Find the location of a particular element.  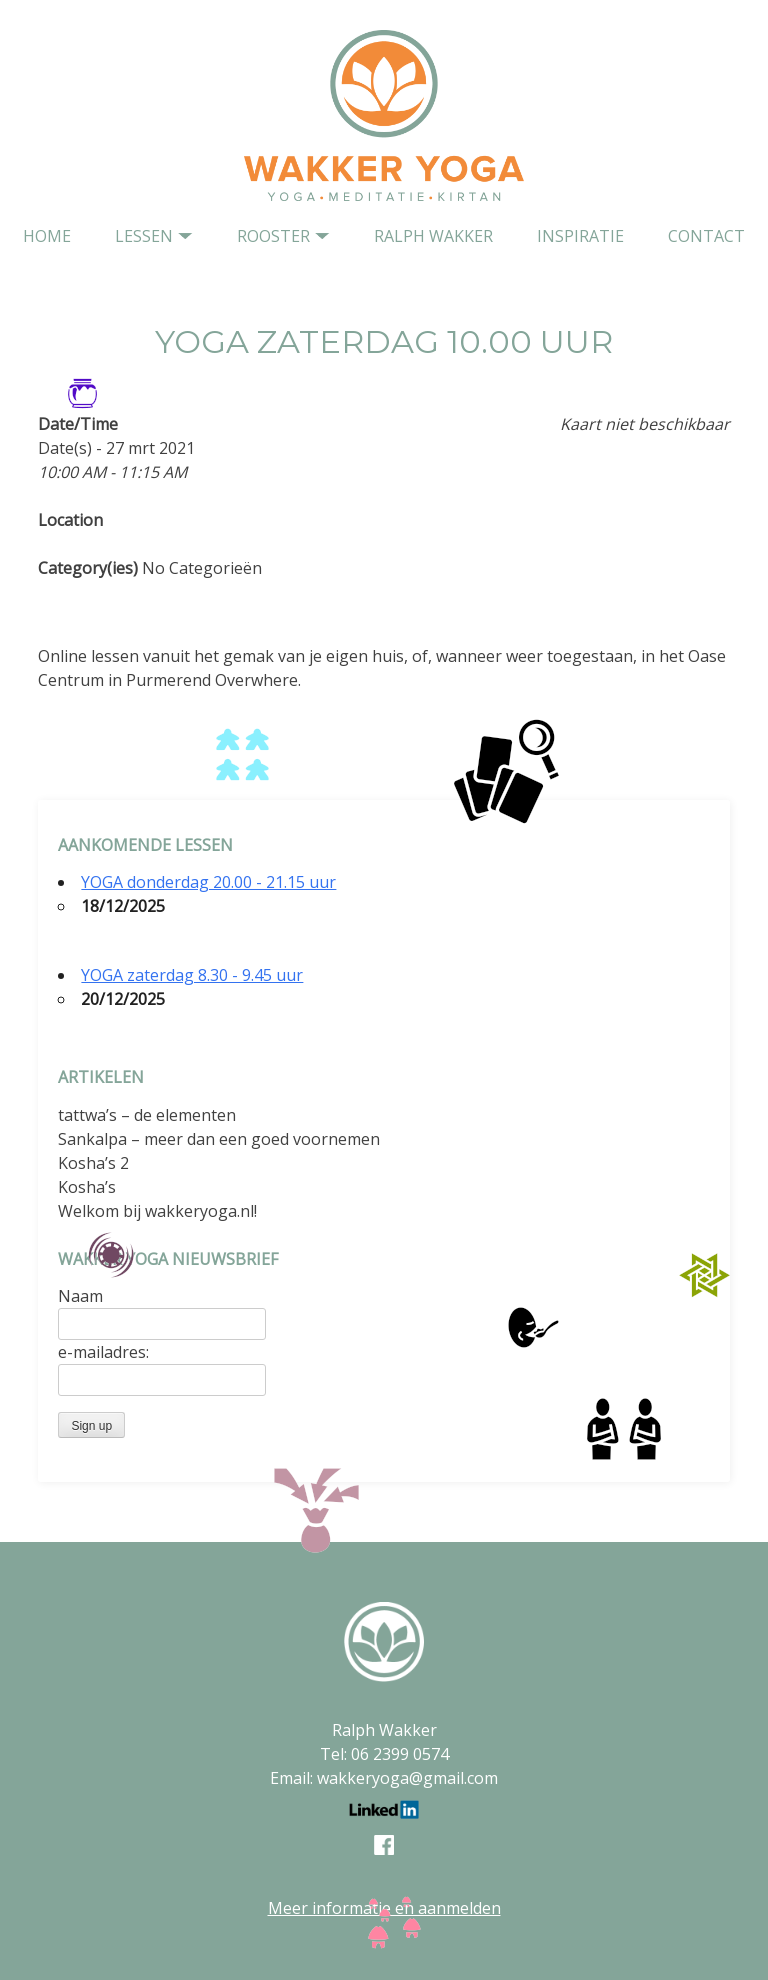

indicates motion detection is active is located at coordinates (111, 1255).